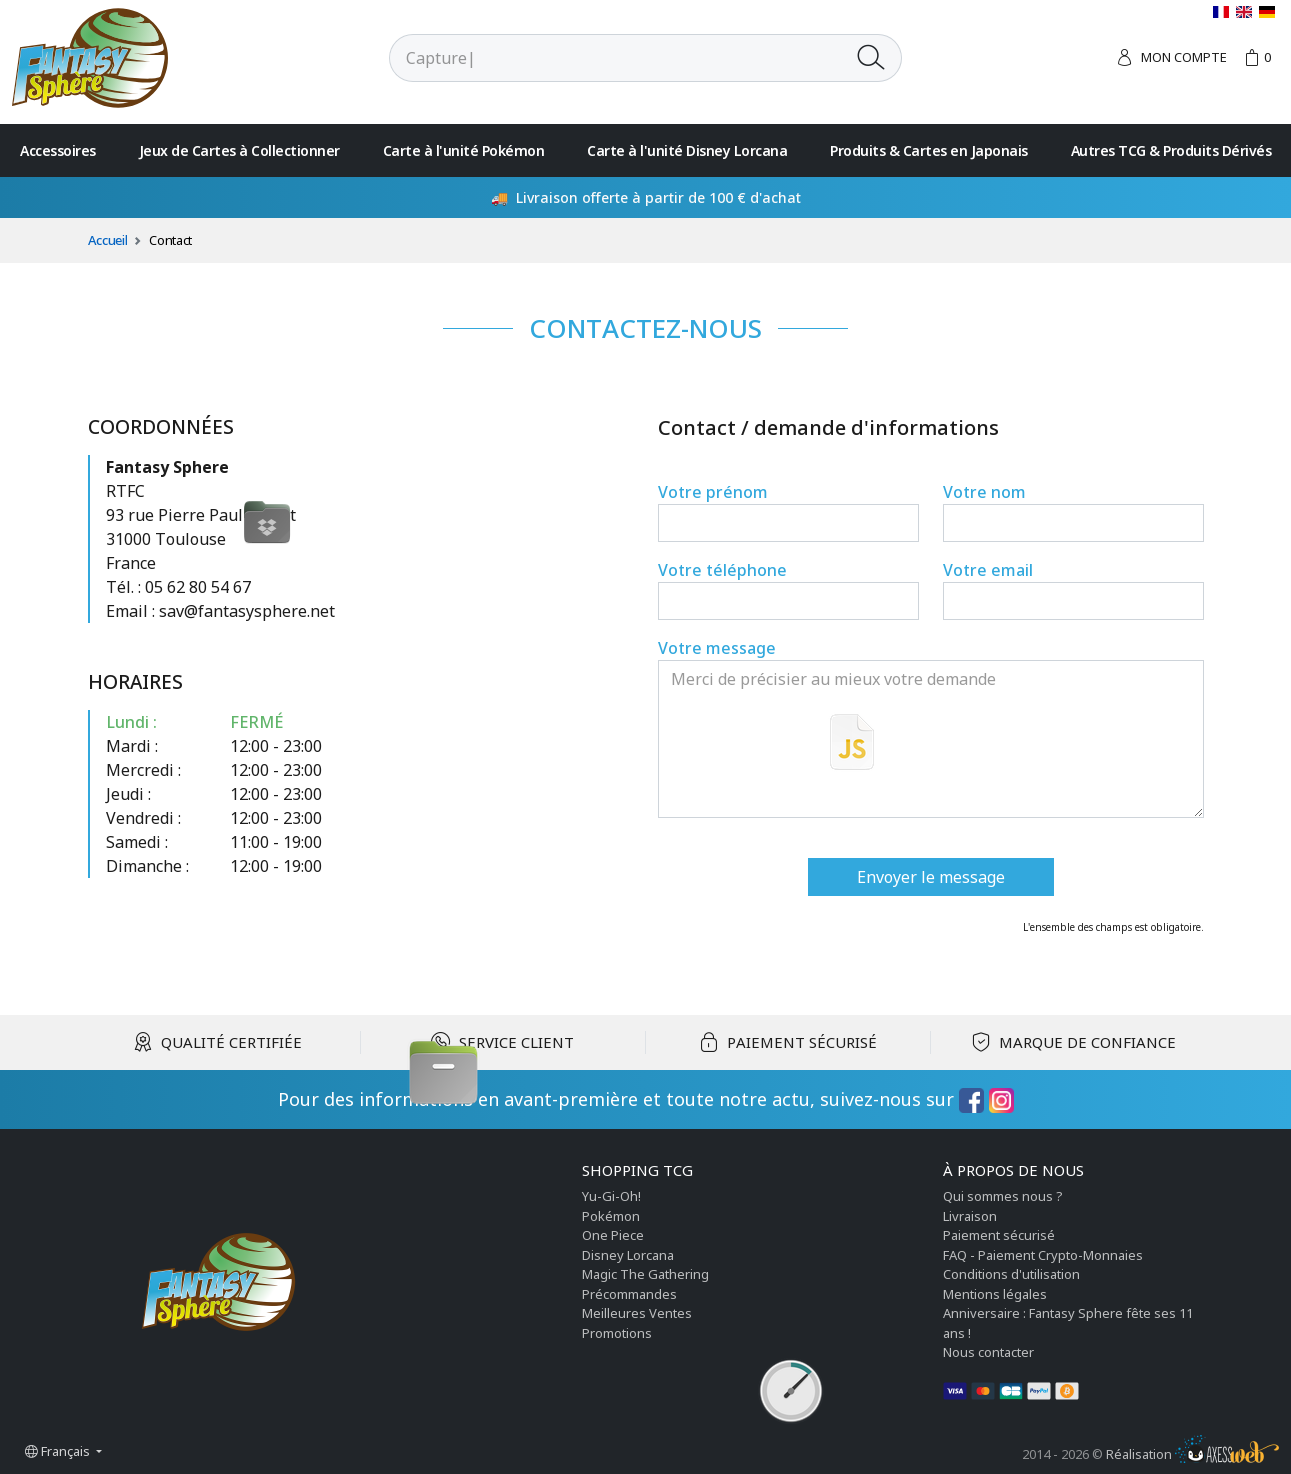 This screenshot has width=1291, height=1474. I want to click on open the file manager application, so click(443, 1072).